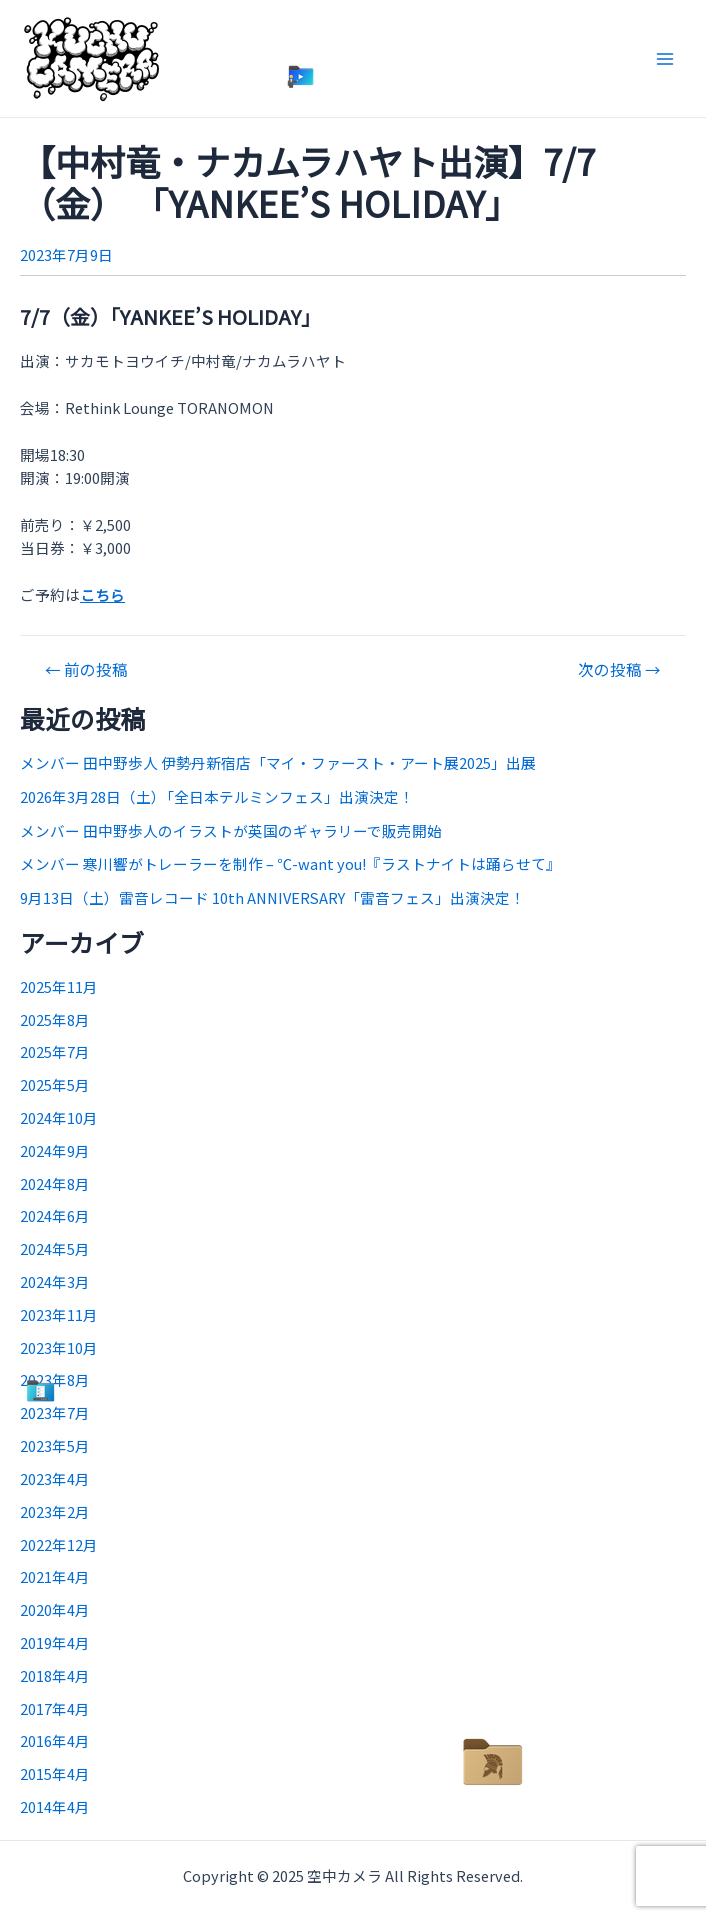 Image resolution: width=706 pixels, height=1920 pixels. I want to click on open settings or preferences folder, so click(40, 1391).